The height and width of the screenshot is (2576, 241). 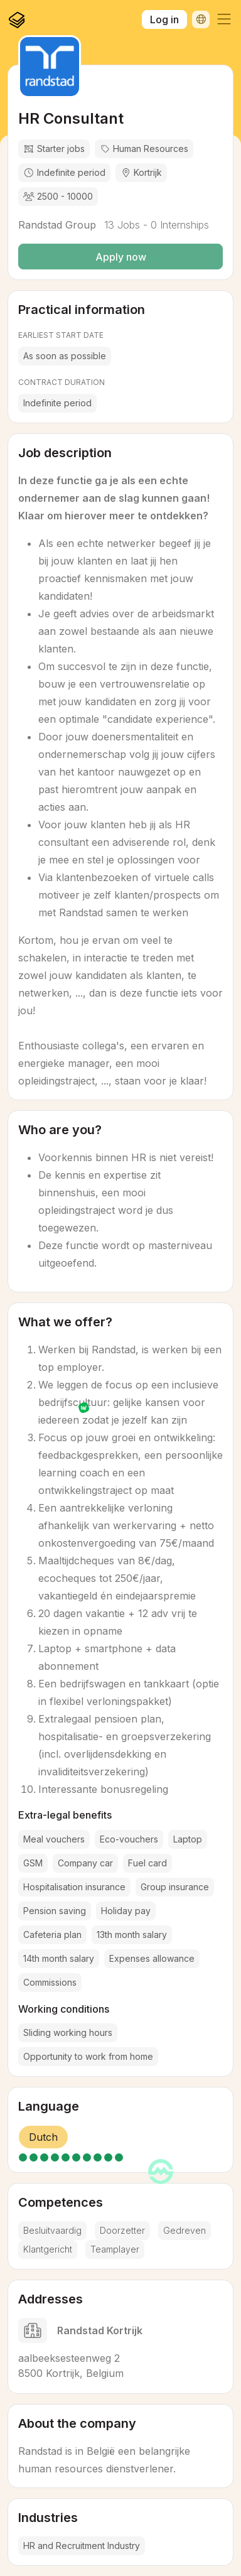 What do you see at coordinates (83, 1407) in the screenshot?
I see `open fathom analytics dashboard` at bounding box center [83, 1407].